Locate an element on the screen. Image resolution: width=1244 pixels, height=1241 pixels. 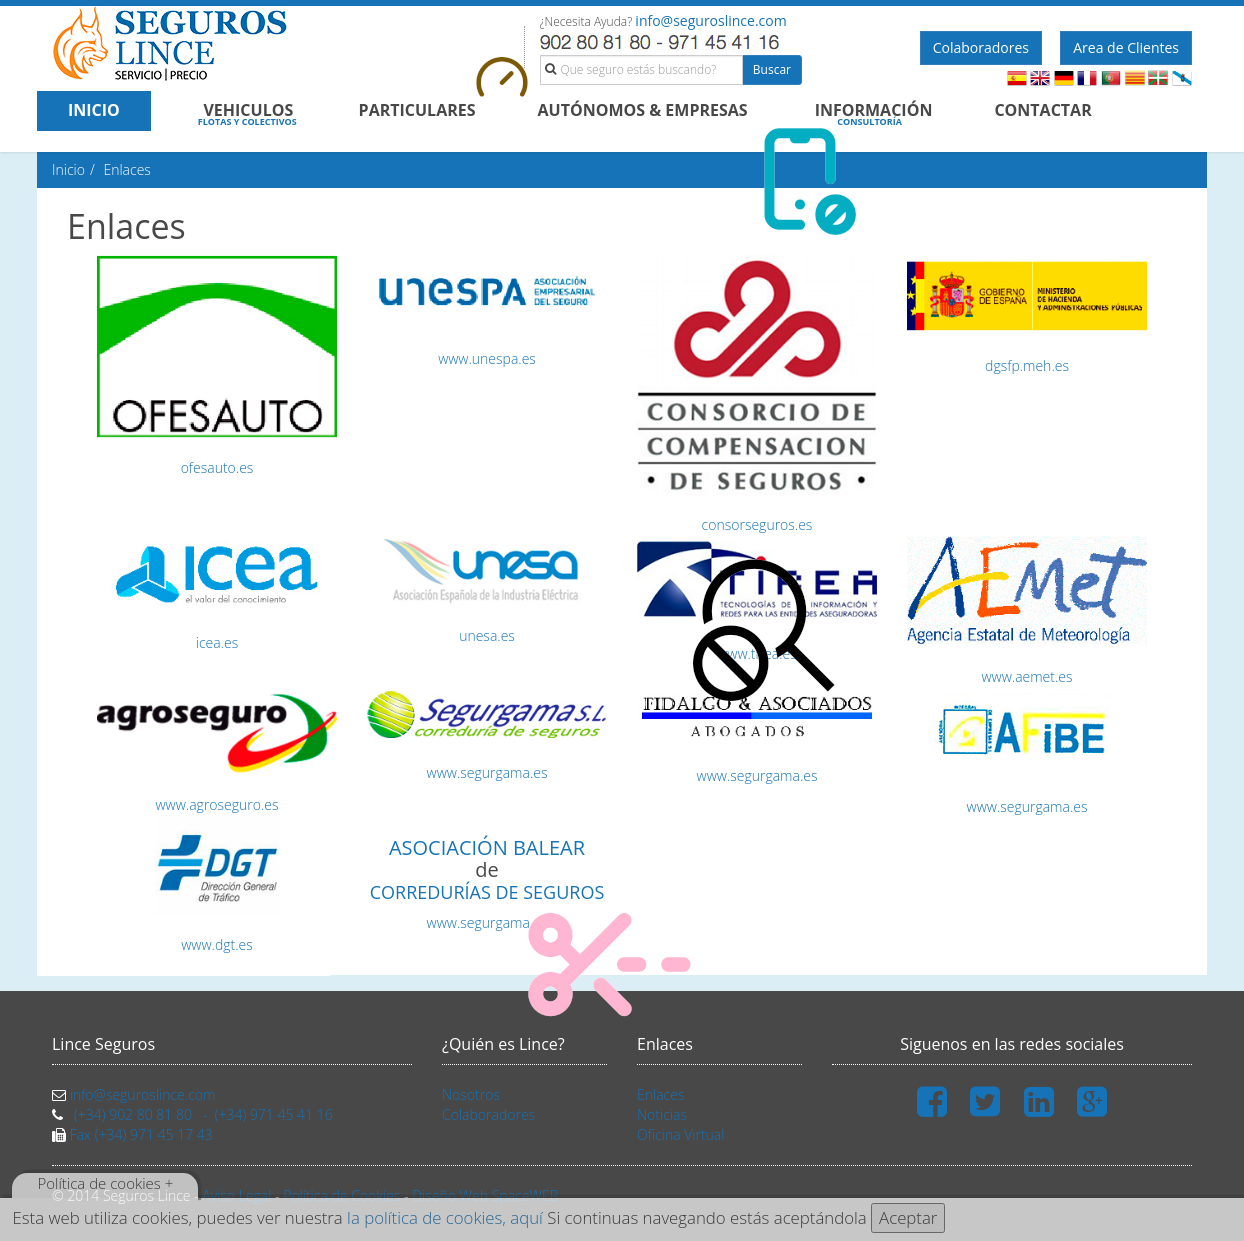
stop or cancel the current search is located at coordinates (768, 625).